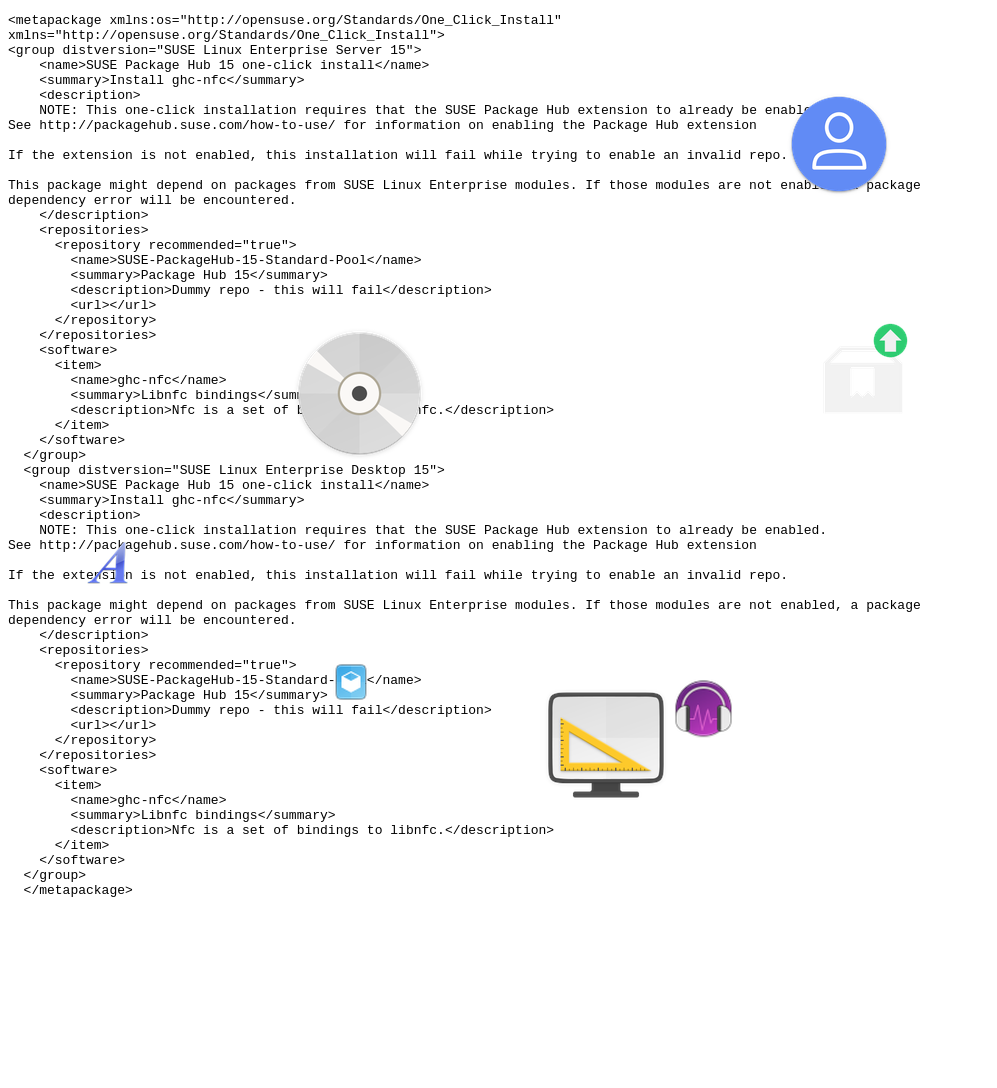  Describe the element at coordinates (703, 708) in the screenshot. I see `audio output device connected` at that location.